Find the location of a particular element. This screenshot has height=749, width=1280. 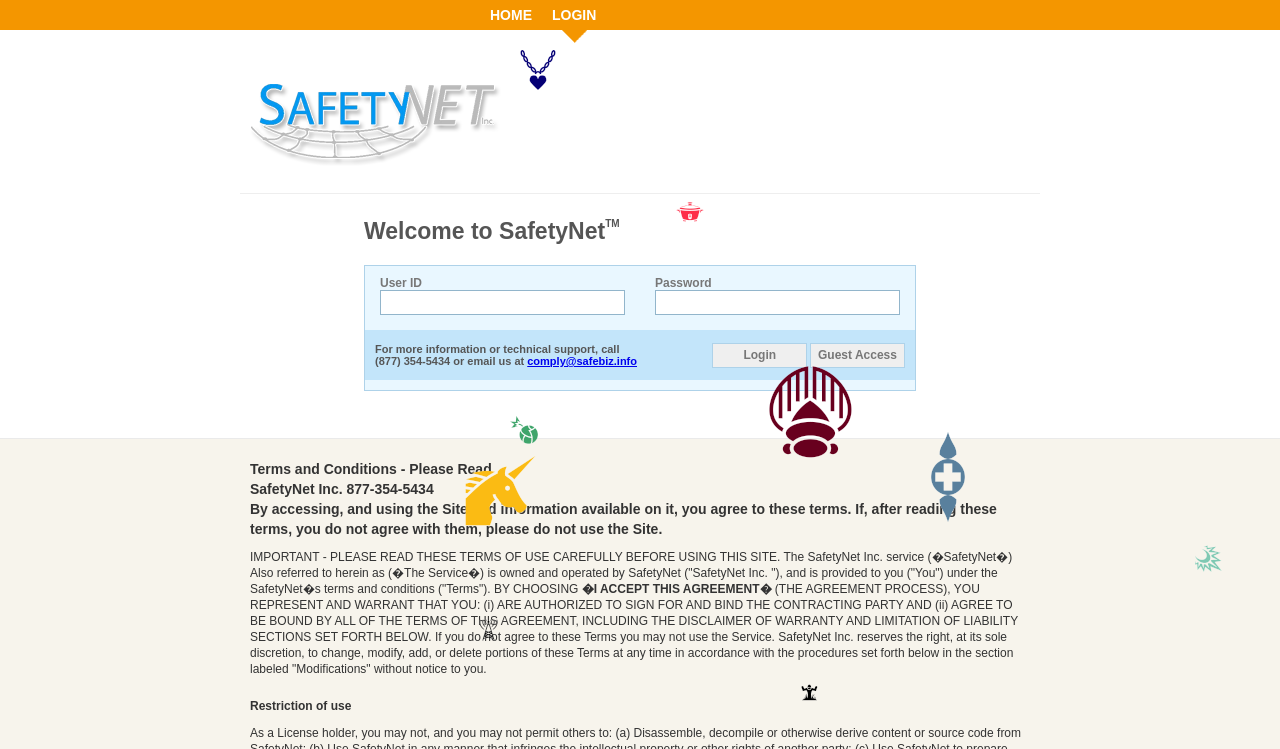

broadcast or transmit a signal is located at coordinates (488, 630).